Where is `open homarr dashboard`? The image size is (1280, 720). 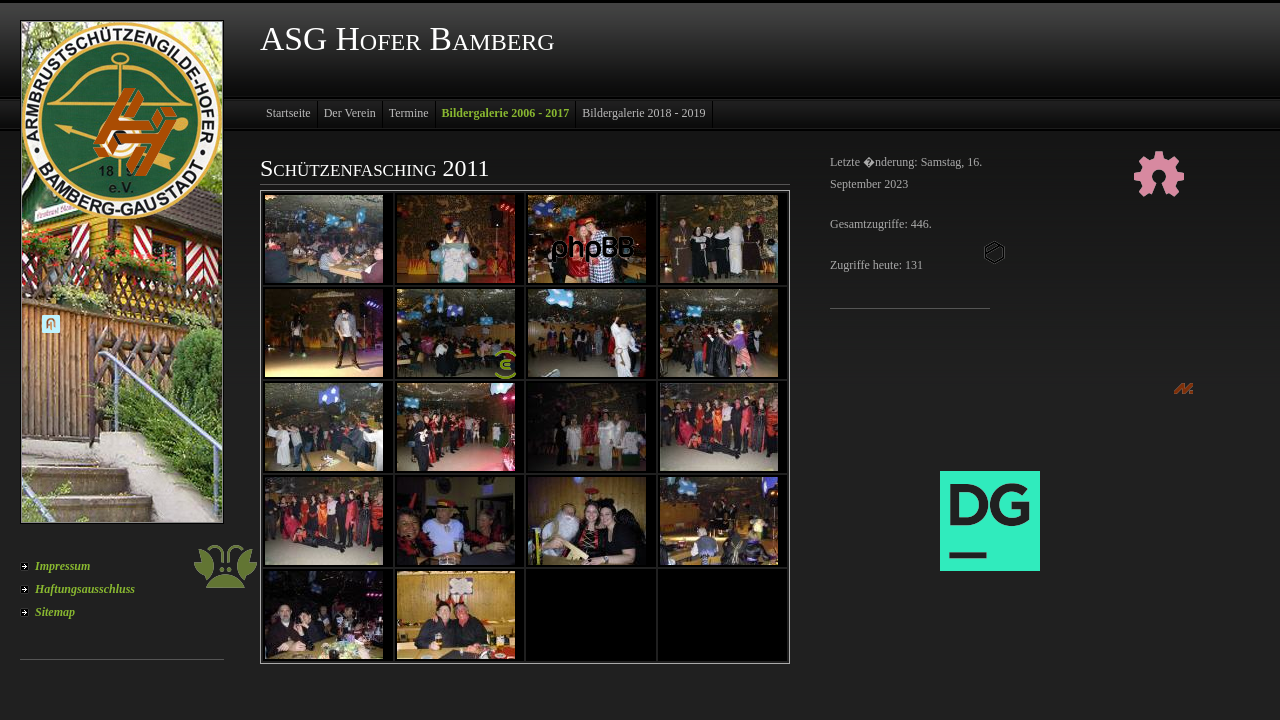 open homarr dashboard is located at coordinates (225, 566).